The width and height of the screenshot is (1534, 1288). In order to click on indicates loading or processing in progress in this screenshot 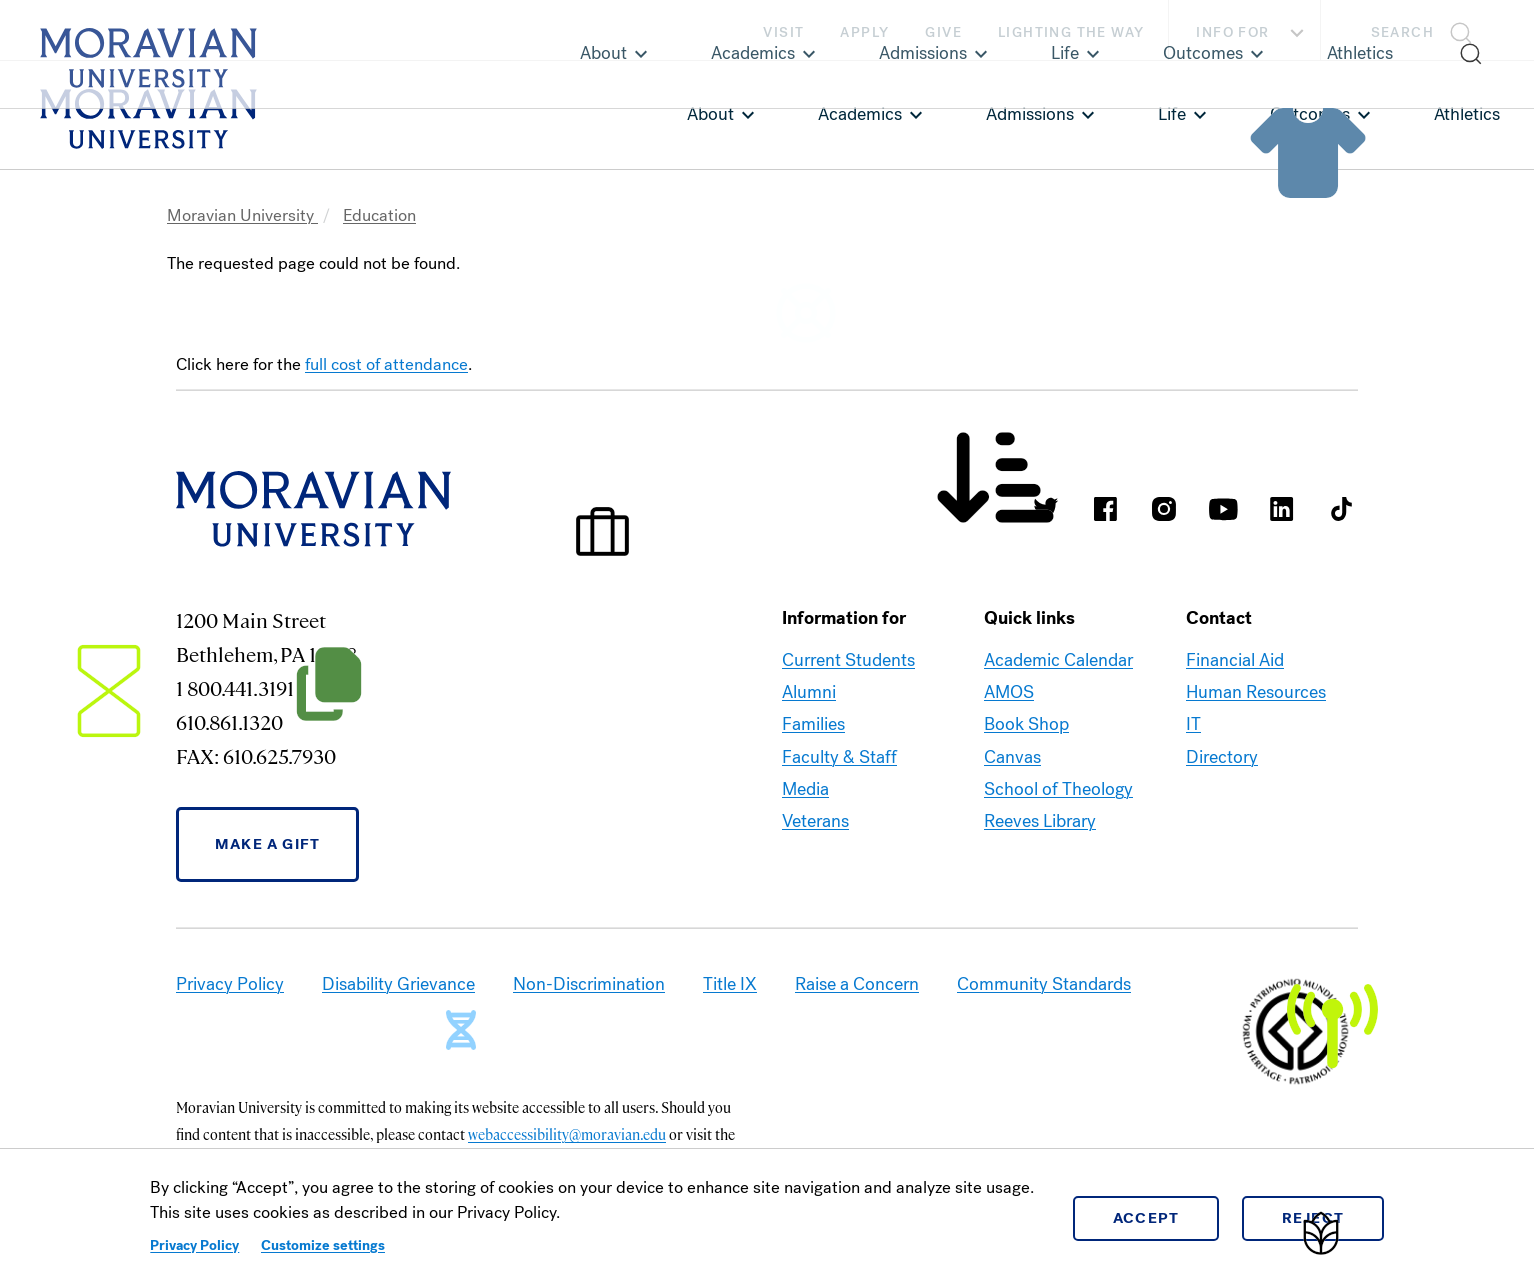, I will do `click(109, 691)`.